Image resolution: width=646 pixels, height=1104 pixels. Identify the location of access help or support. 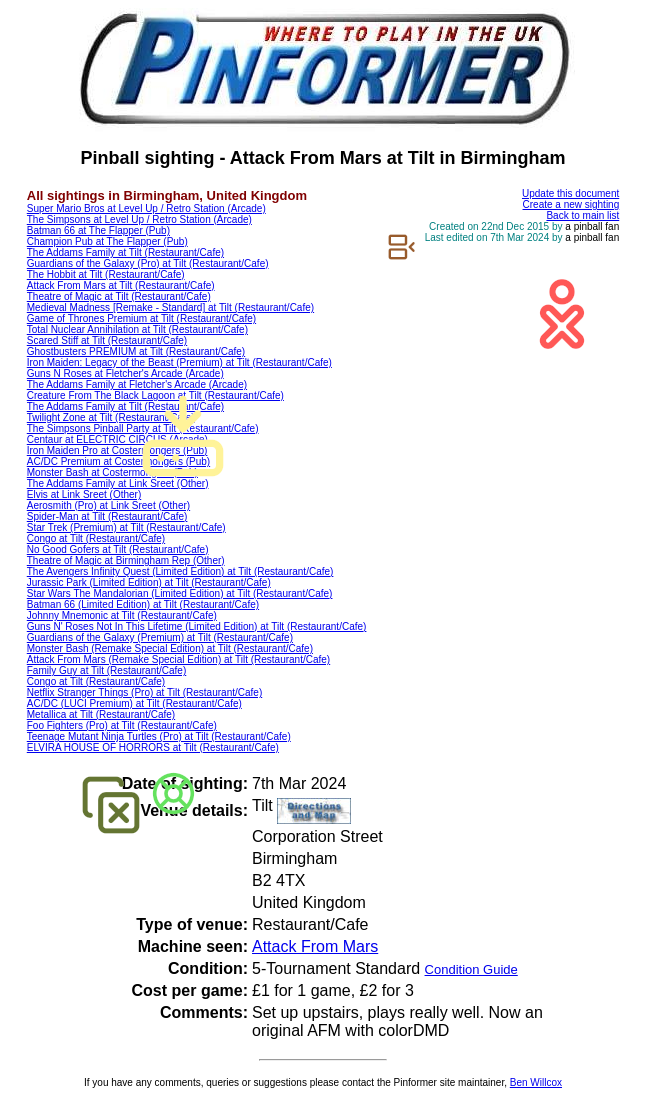
(173, 793).